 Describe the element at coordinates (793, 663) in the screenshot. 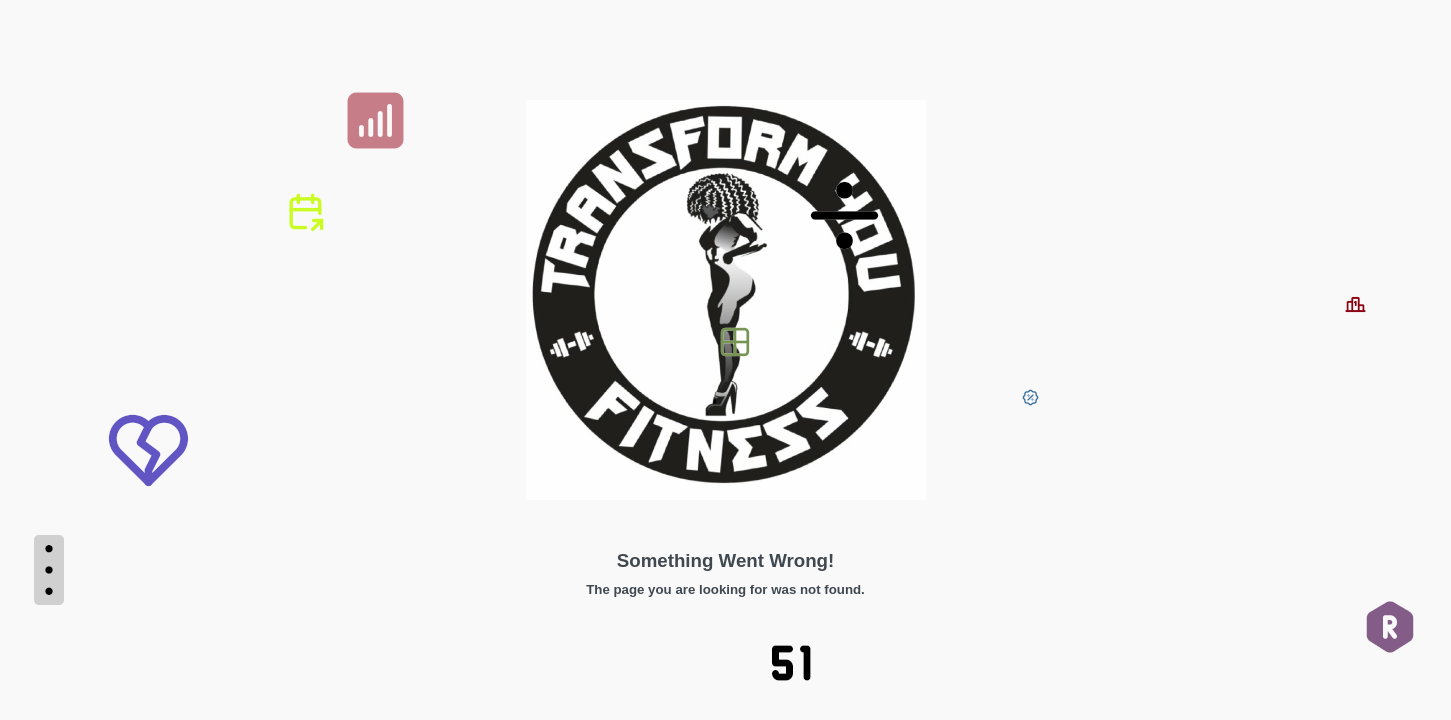

I see `indicates item number 51 in a list or sequence` at that location.